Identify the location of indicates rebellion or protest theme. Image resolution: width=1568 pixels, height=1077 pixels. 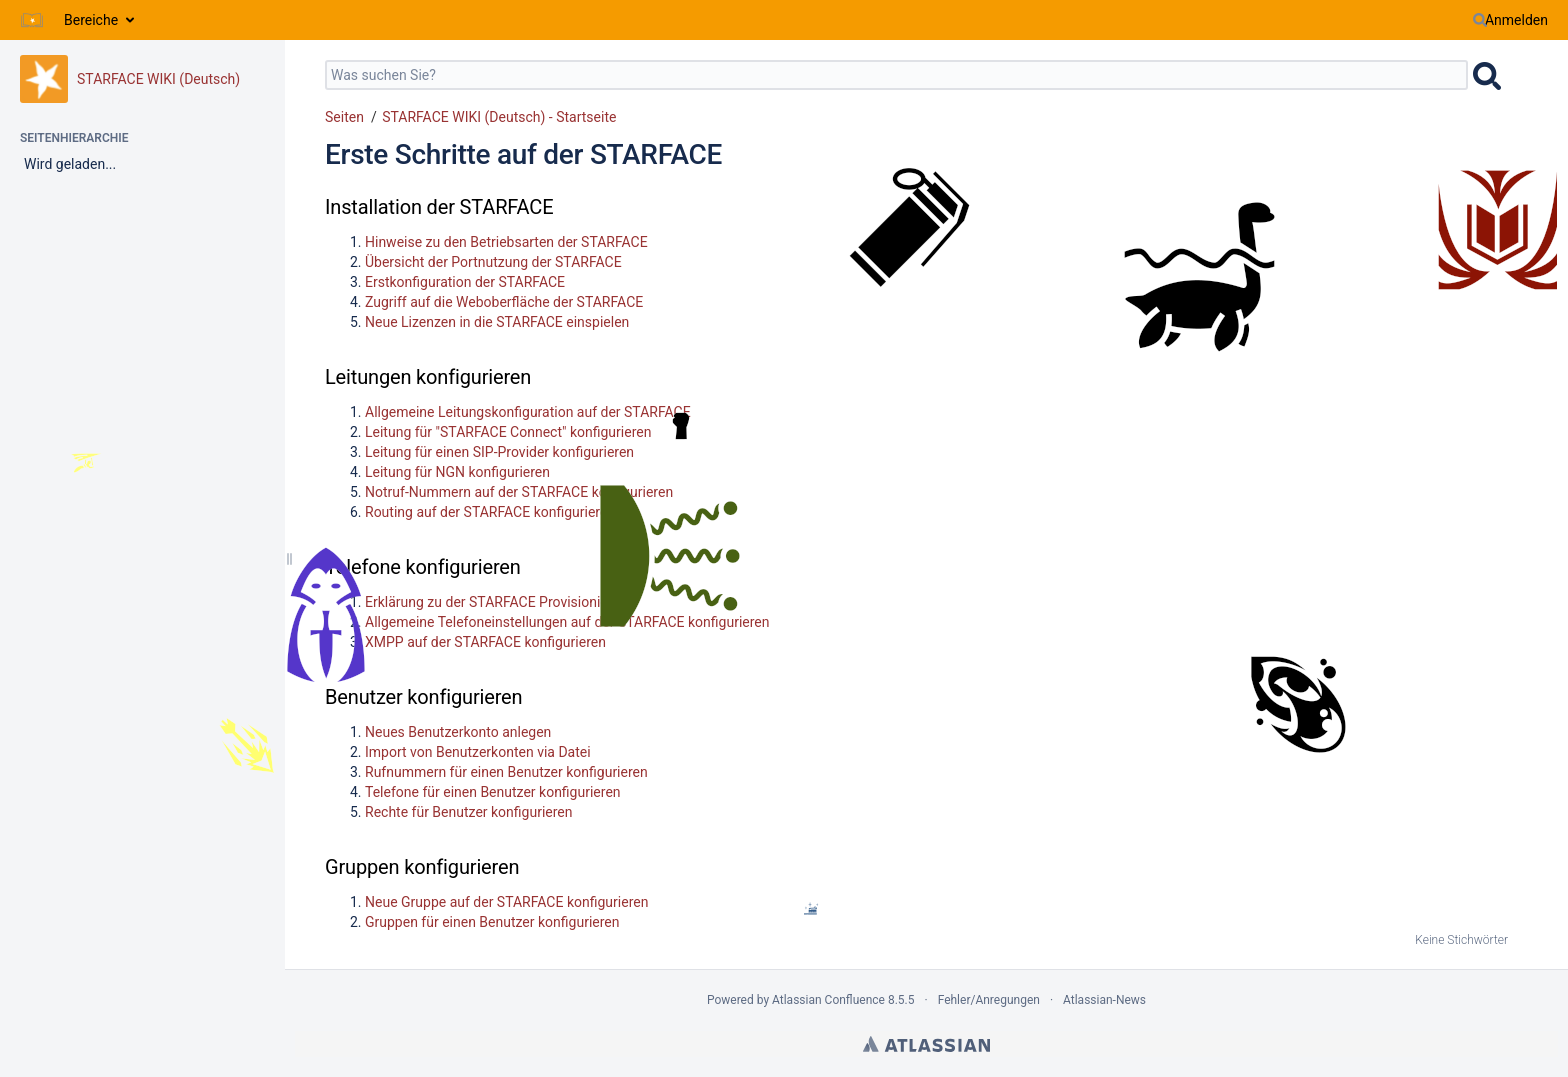
(681, 426).